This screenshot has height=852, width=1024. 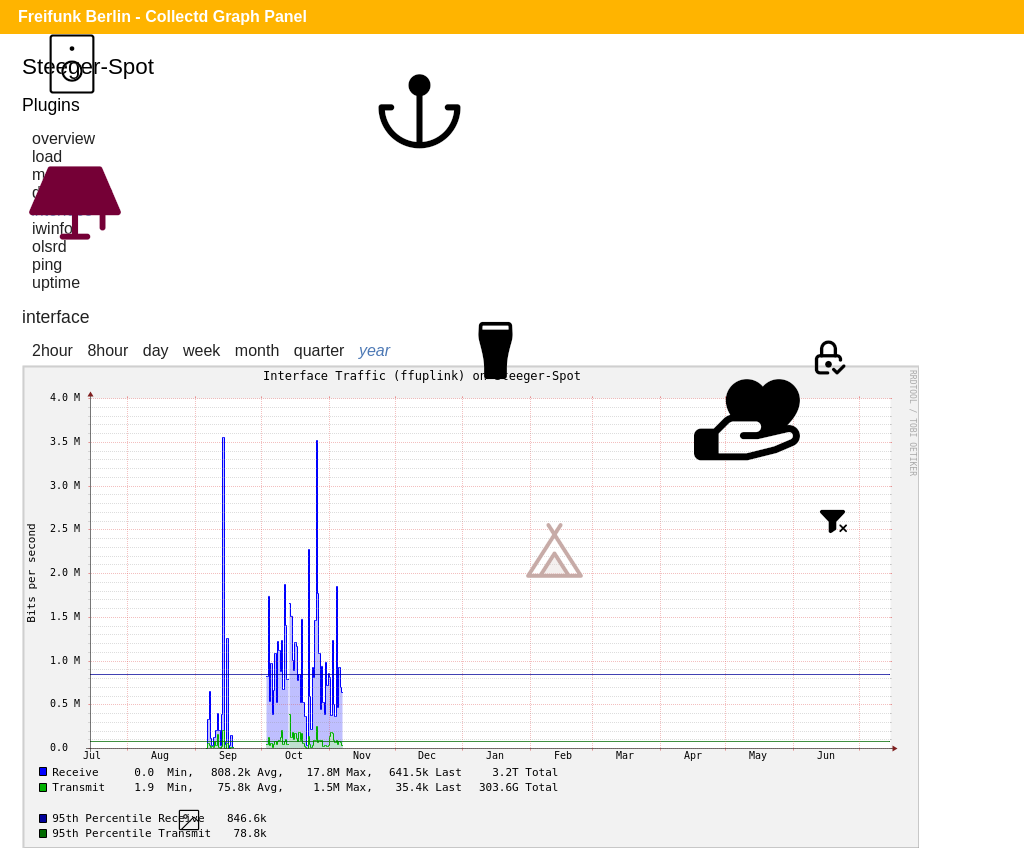 I want to click on view or open an image file, so click(x=189, y=820).